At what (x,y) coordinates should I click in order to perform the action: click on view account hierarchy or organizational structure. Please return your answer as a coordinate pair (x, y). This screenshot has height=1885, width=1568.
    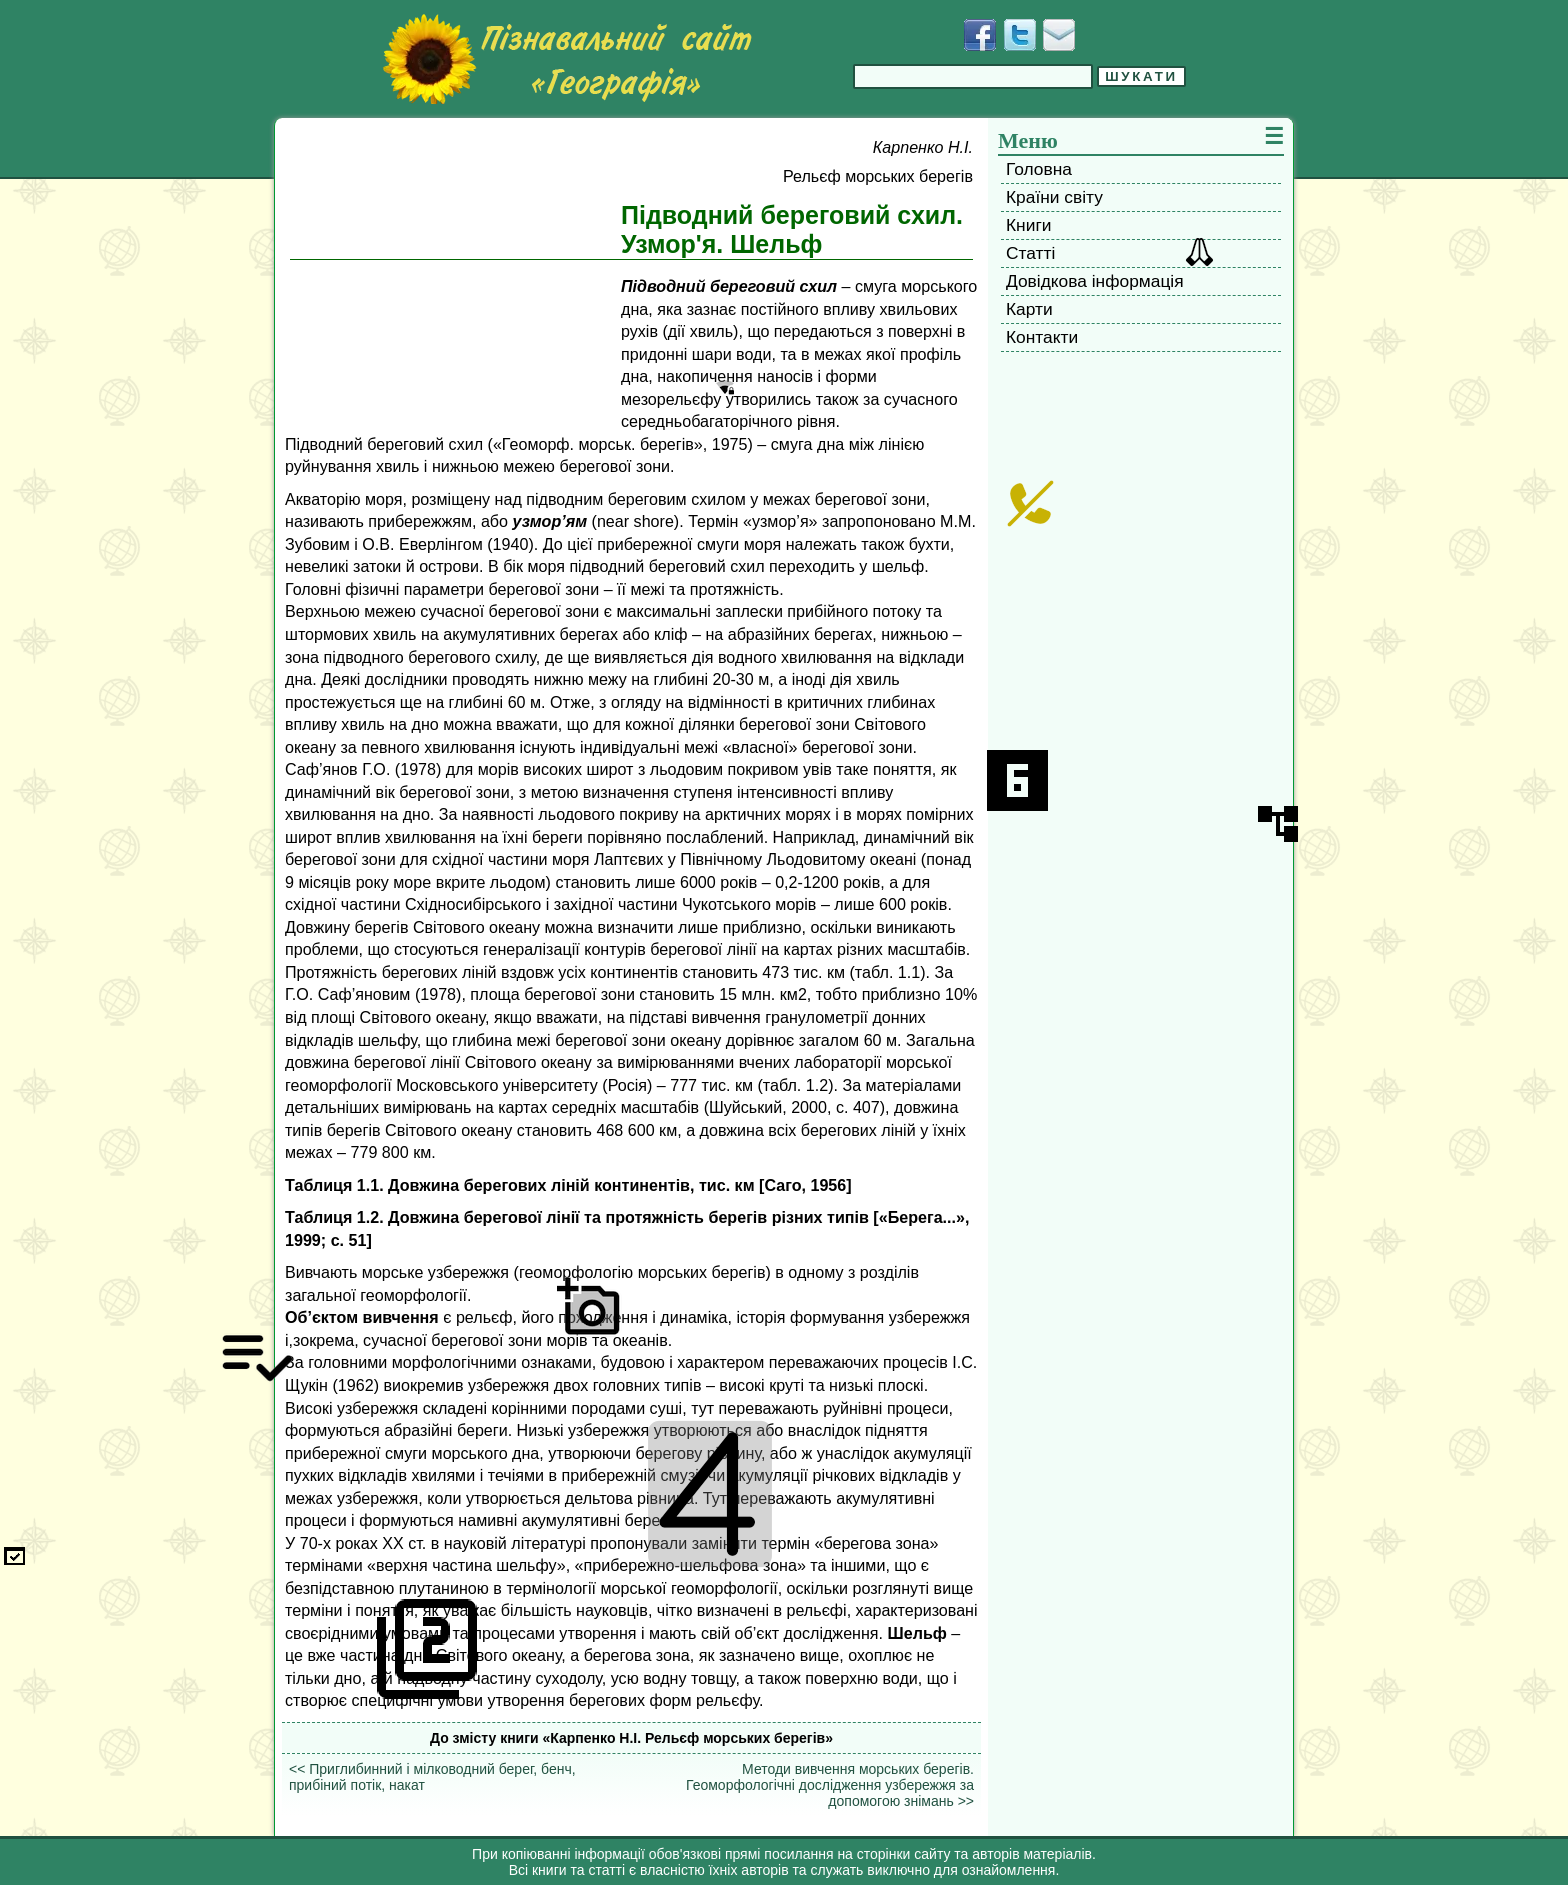
    Looking at the image, I should click on (1278, 824).